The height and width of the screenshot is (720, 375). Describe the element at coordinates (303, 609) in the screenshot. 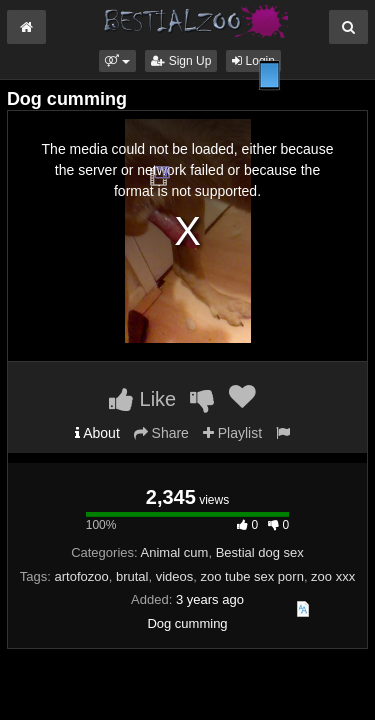

I see `open a font file` at that location.